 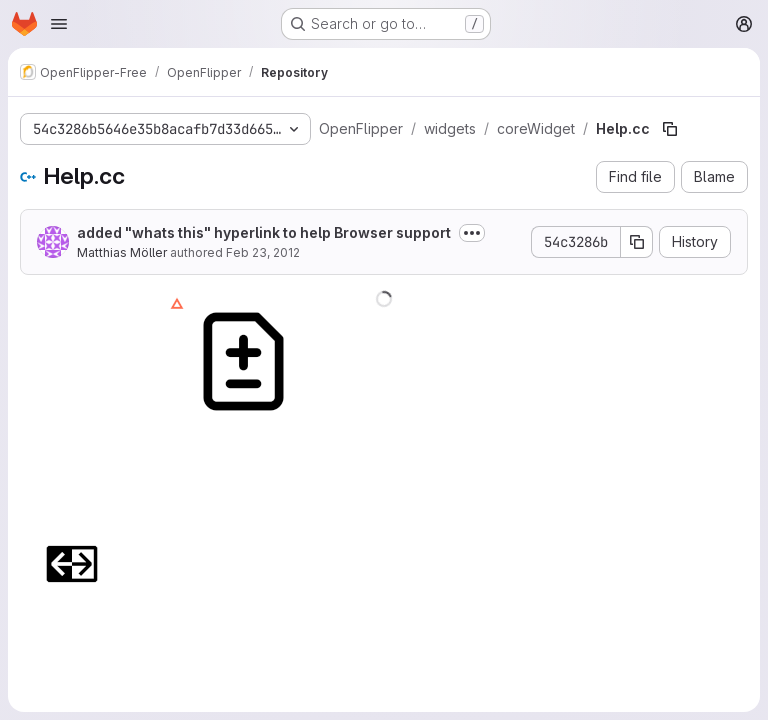 What do you see at coordinates (177, 304) in the screenshot?
I see `unverified function breakpoint in debug mode` at bounding box center [177, 304].